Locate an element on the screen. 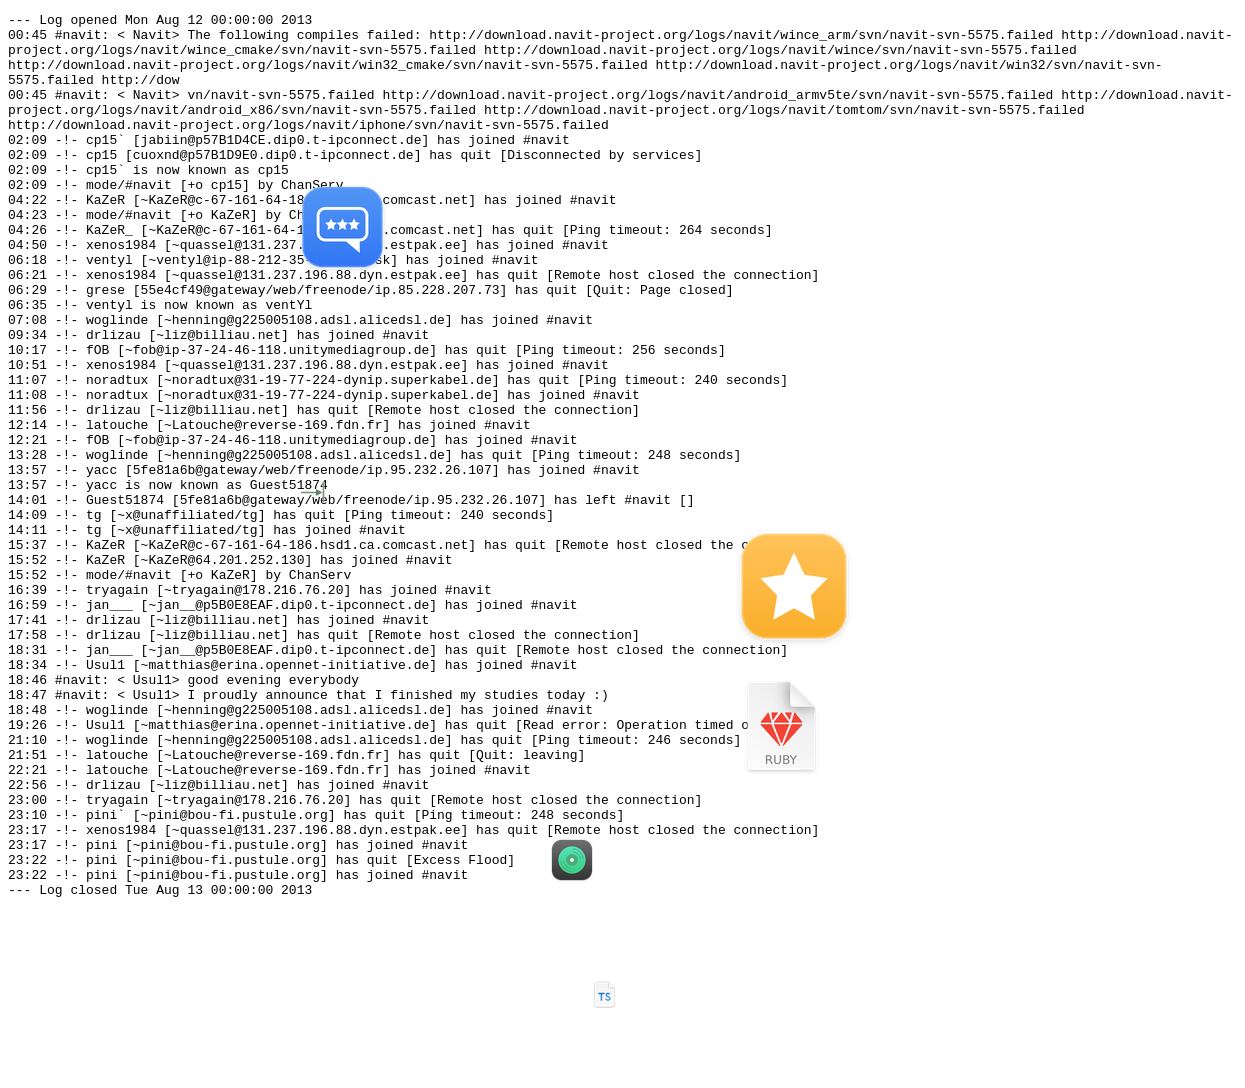 The width and height of the screenshot is (1245, 1088). submit feedback or ratings is located at coordinates (342, 228).